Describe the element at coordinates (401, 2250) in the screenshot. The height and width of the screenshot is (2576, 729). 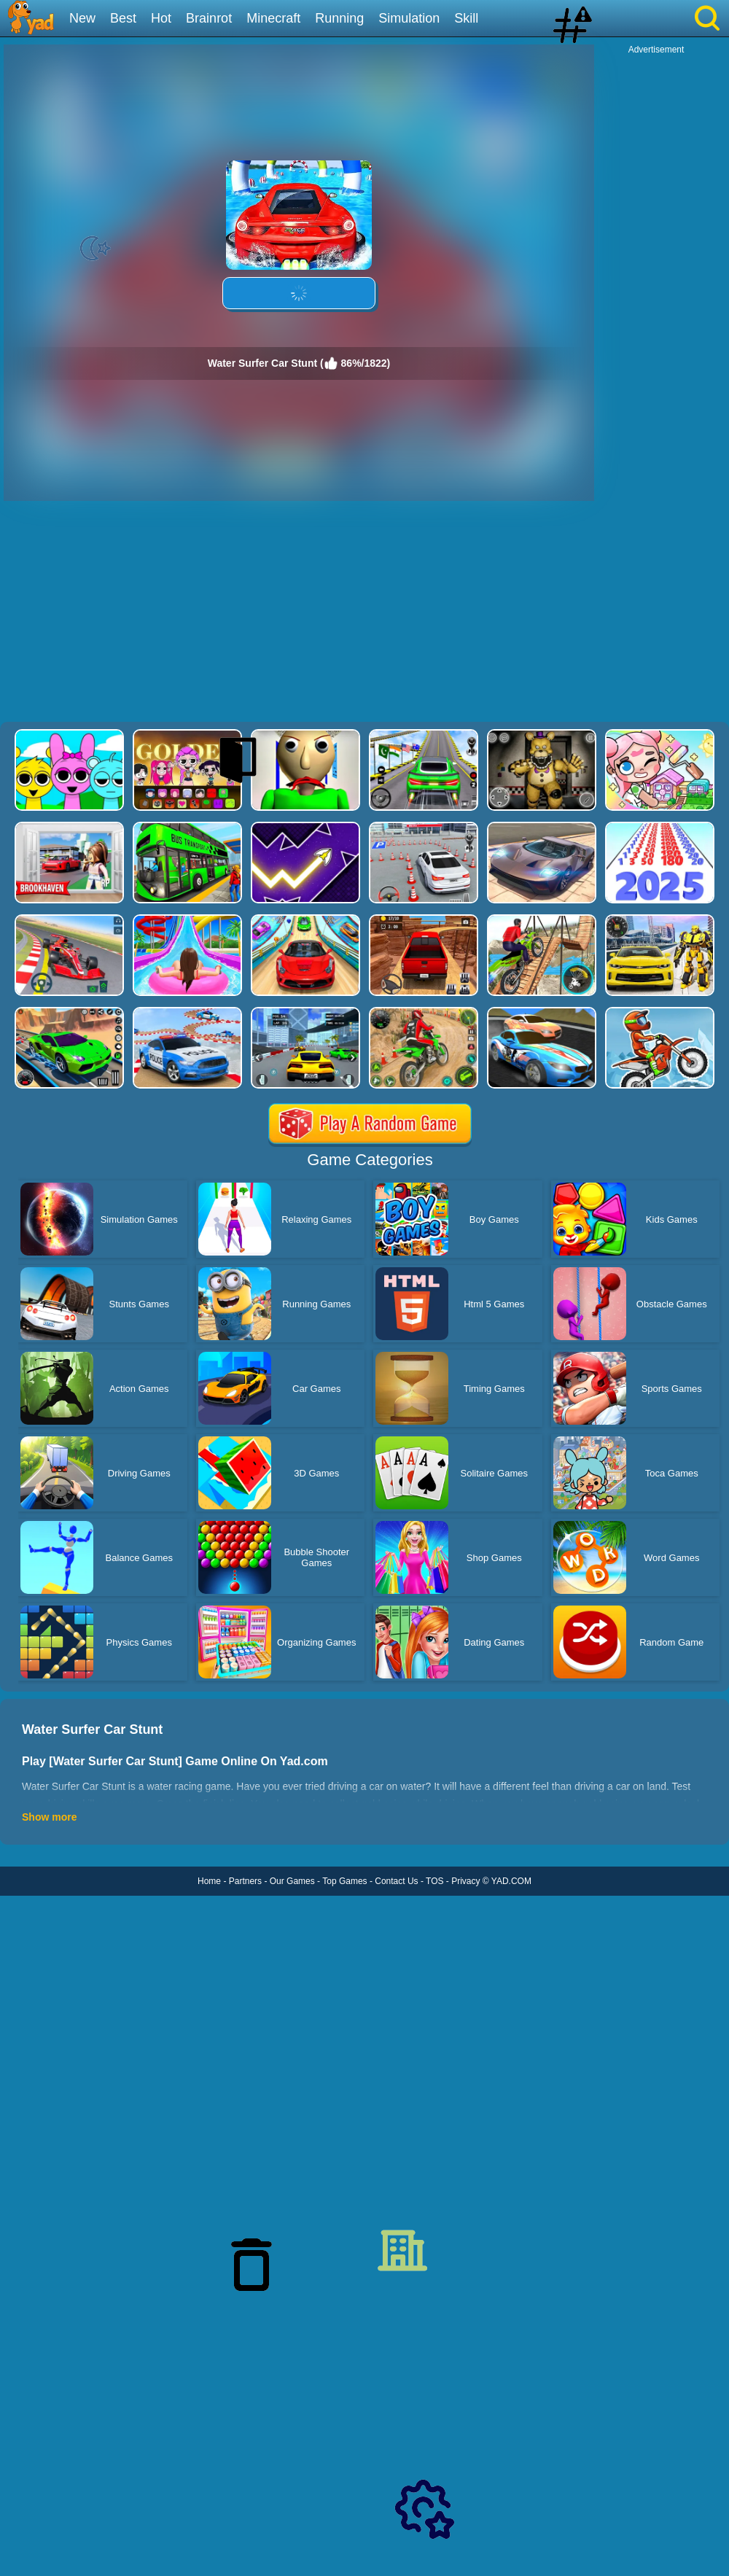
I see `view office or workplace location` at that location.